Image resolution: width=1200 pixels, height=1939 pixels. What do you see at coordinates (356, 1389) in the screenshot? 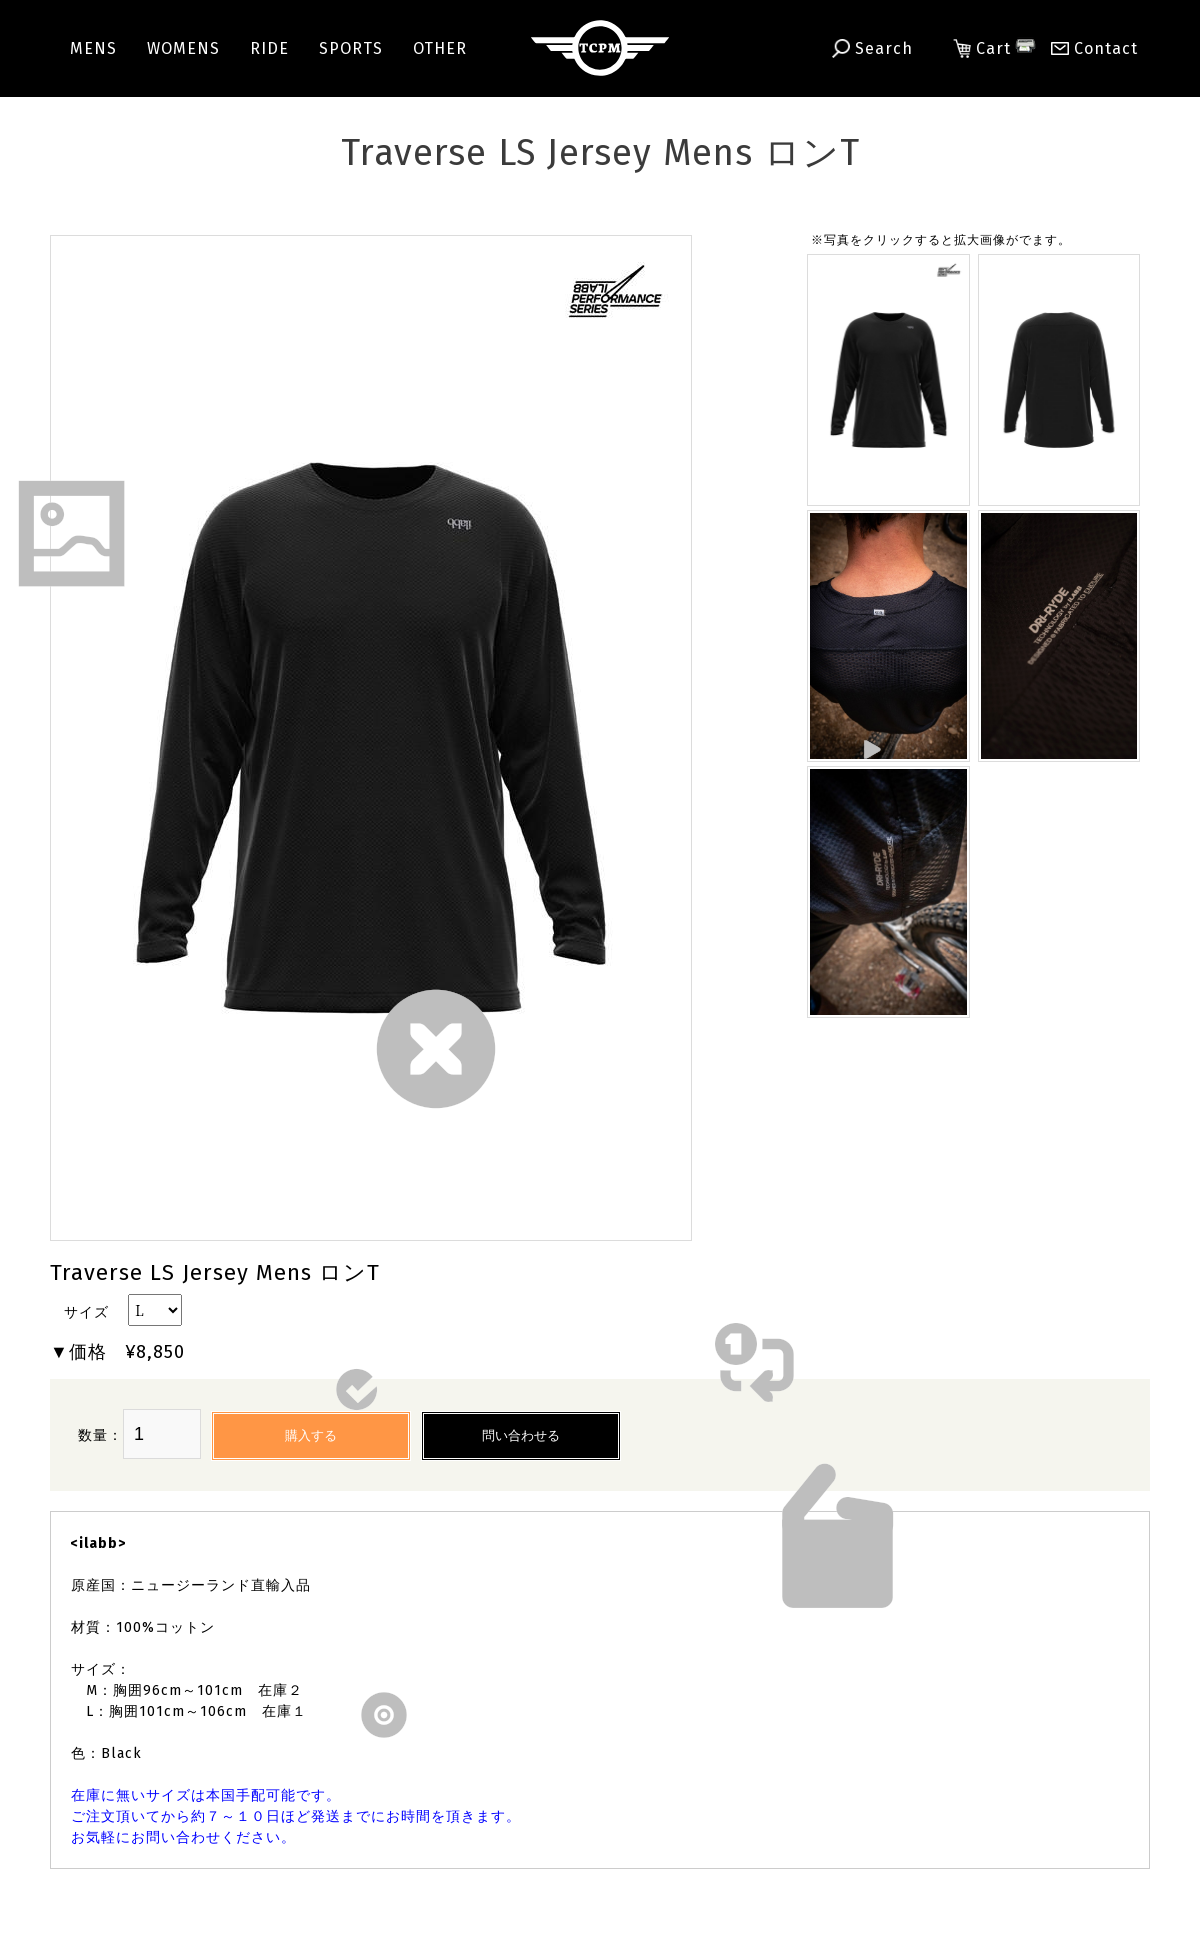
I see `indicates a default or selected item` at bounding box center [356, 1389].